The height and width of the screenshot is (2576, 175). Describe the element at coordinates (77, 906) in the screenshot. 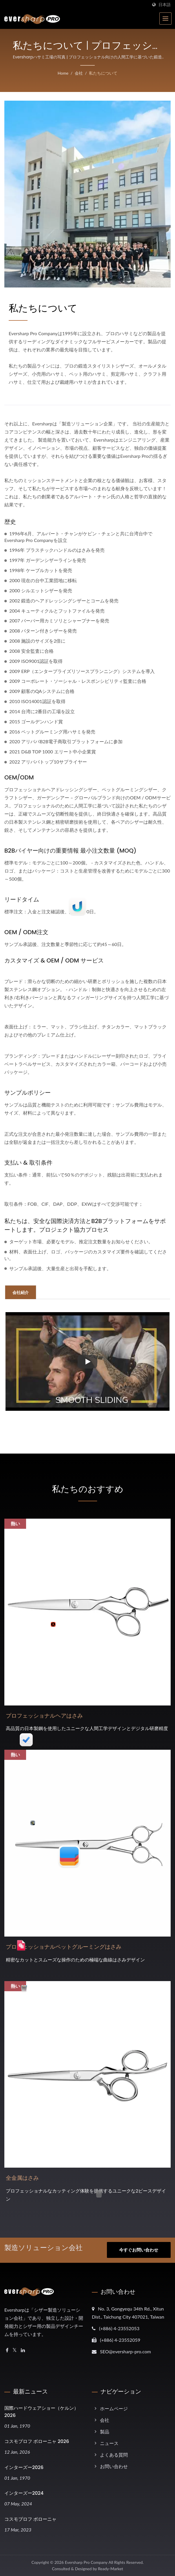

I see `launch ulauncher application` at that location.